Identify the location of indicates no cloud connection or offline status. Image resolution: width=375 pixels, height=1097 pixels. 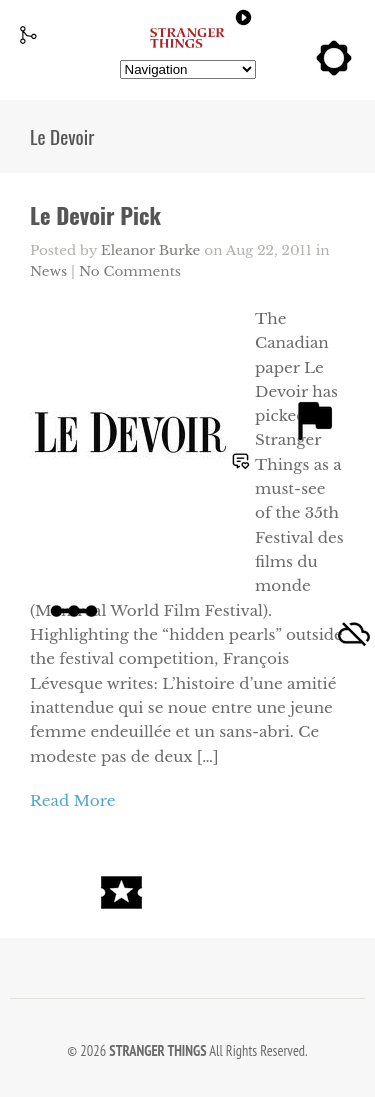
(354, 633).